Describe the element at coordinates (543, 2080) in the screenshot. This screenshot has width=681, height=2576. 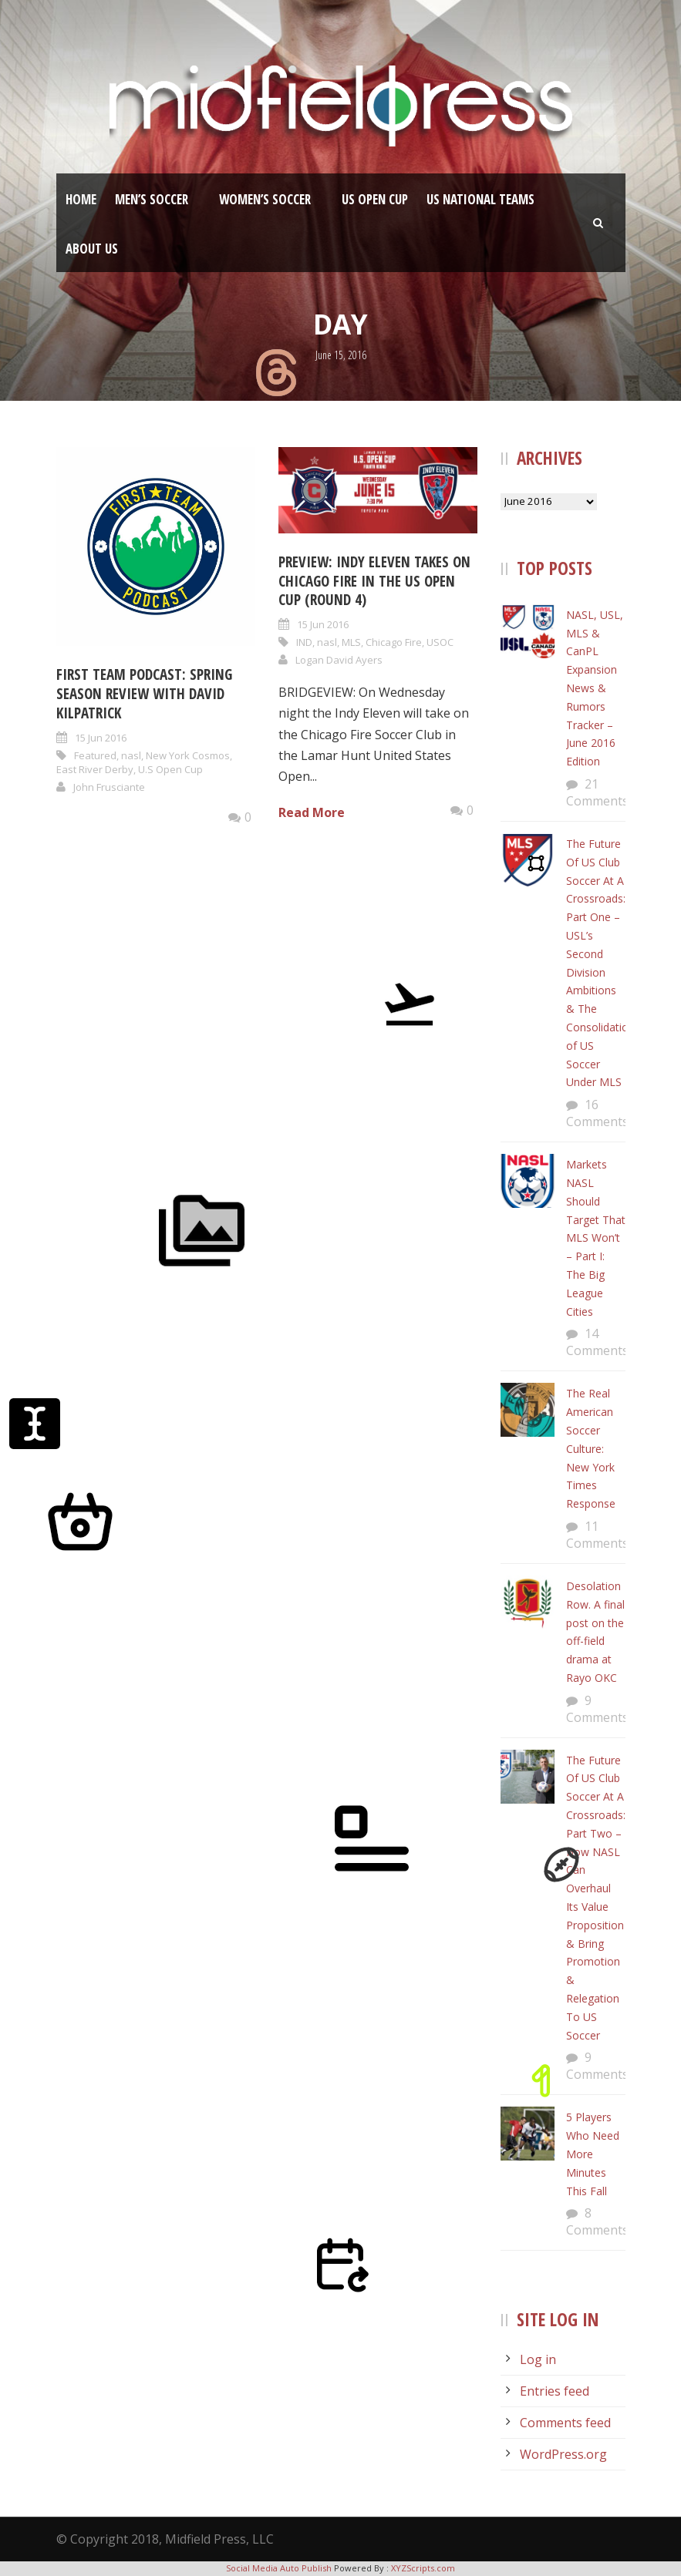
I see `access google one subscription settings` at that location.